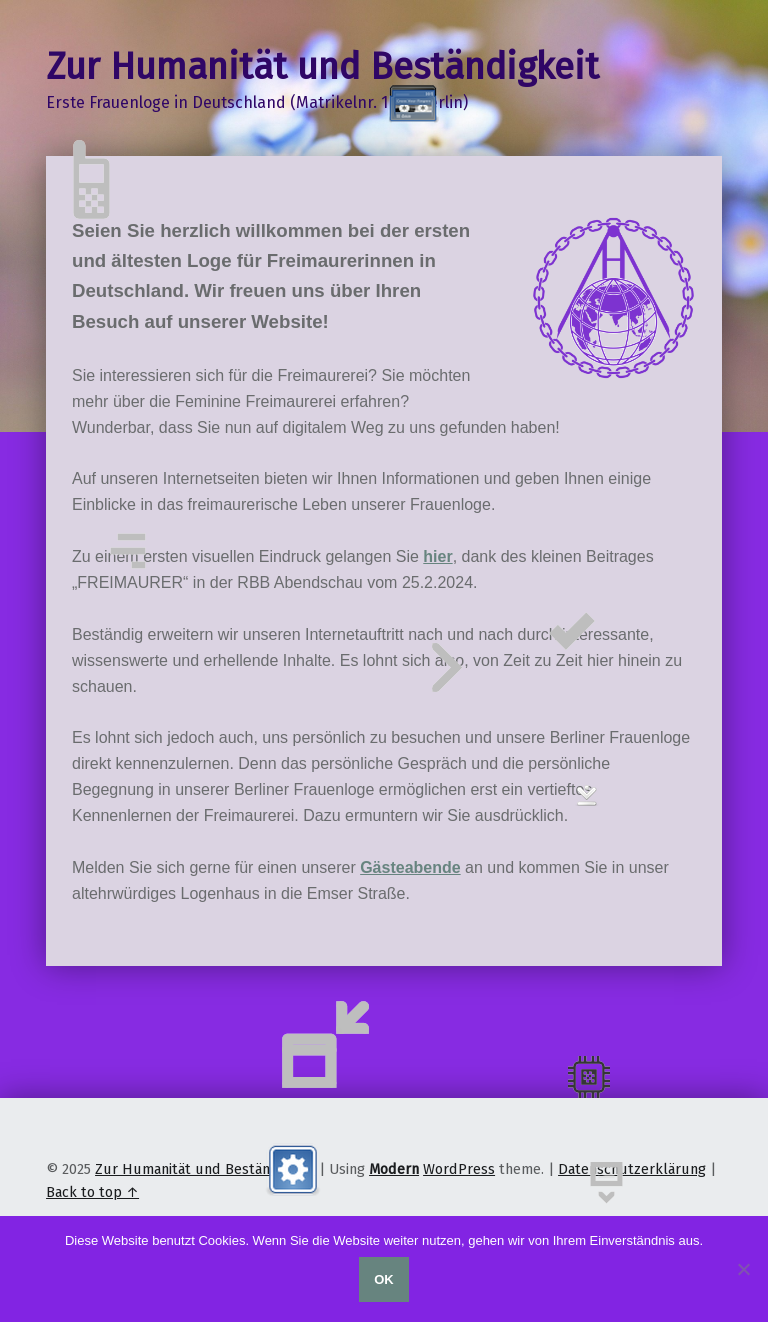 The width and height of the screenshot is (768, 1322). Describe the element at coordinates (589, 1077) in the screenshot. I see `access electronics or hardware settings` at that location.